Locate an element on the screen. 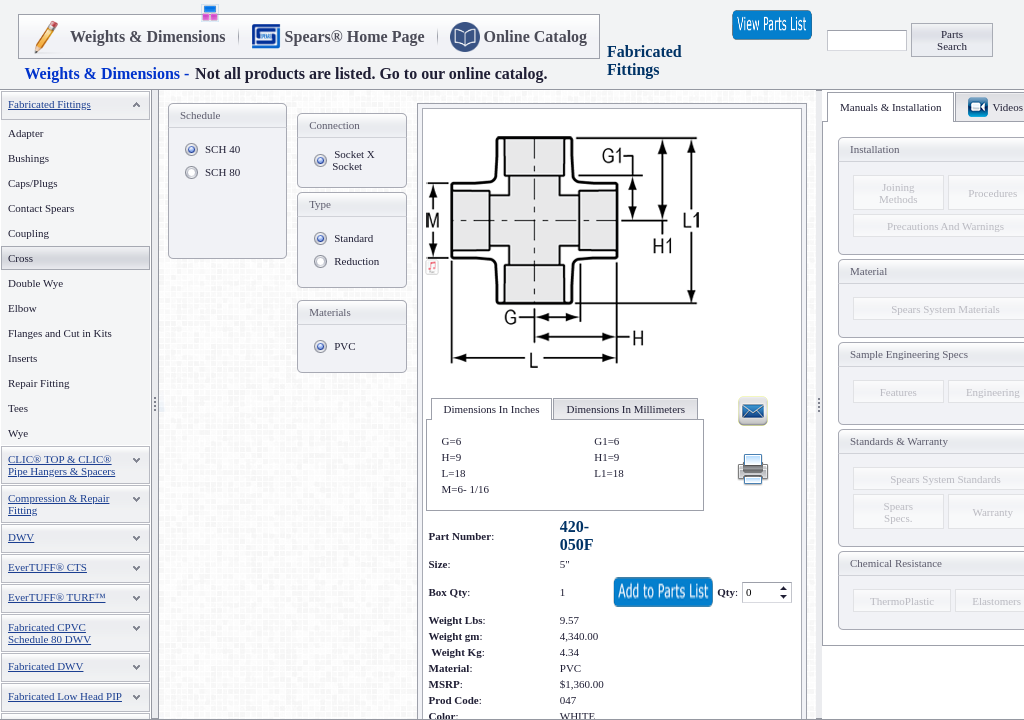  a flac audio file is located at coordinates (432, 267).